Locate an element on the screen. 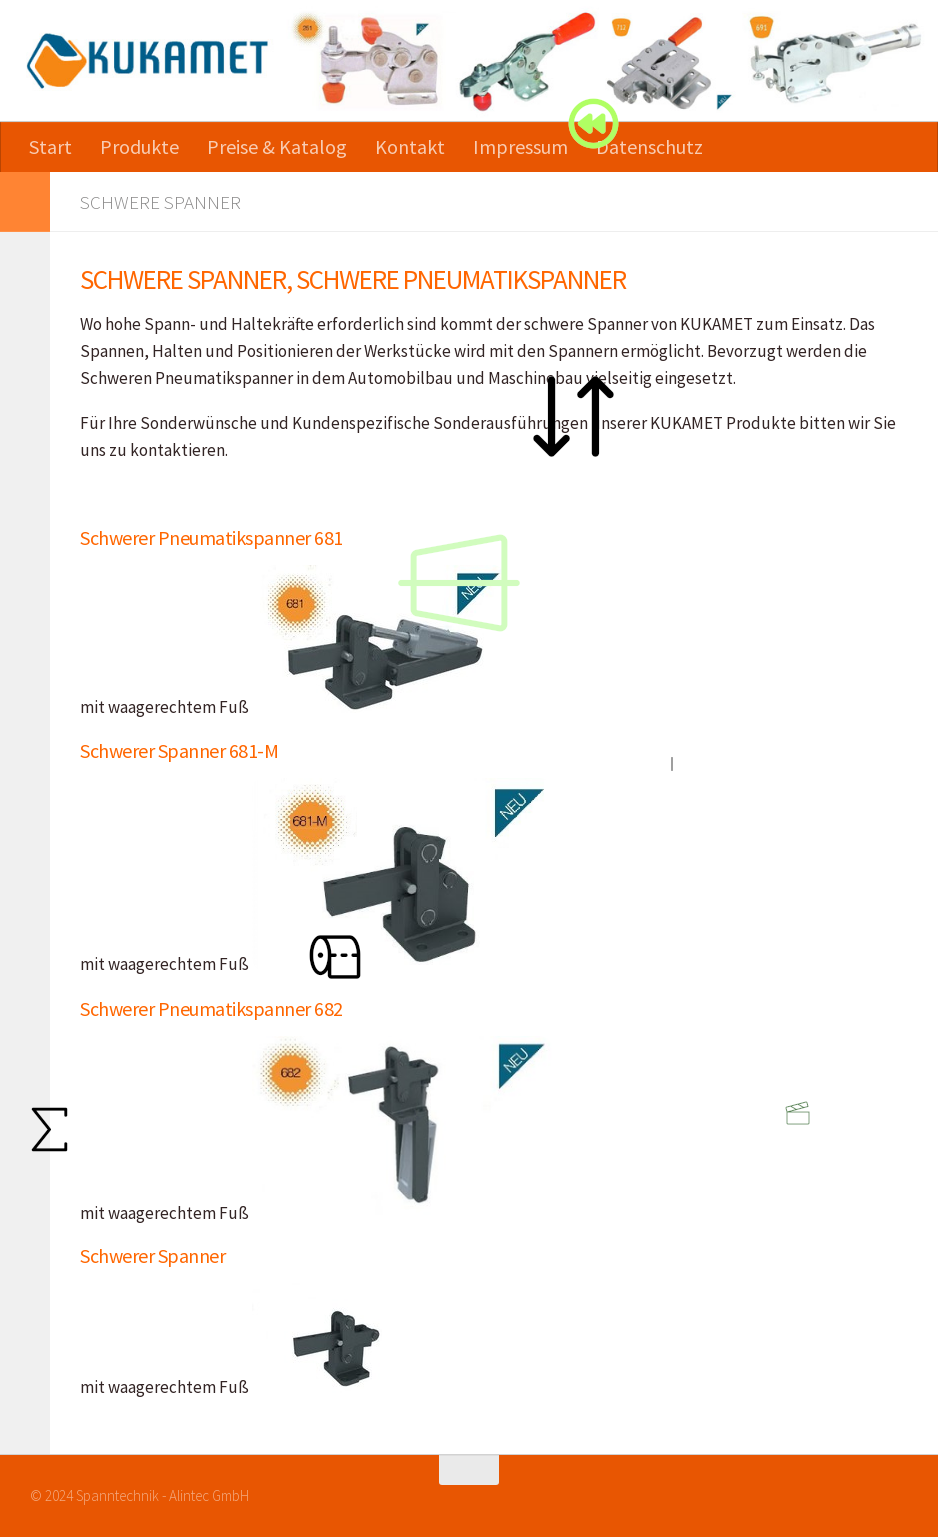 The width and height of the screenshot is (938, 1537). calculate sum or total is located at coordinates (49, 1129).